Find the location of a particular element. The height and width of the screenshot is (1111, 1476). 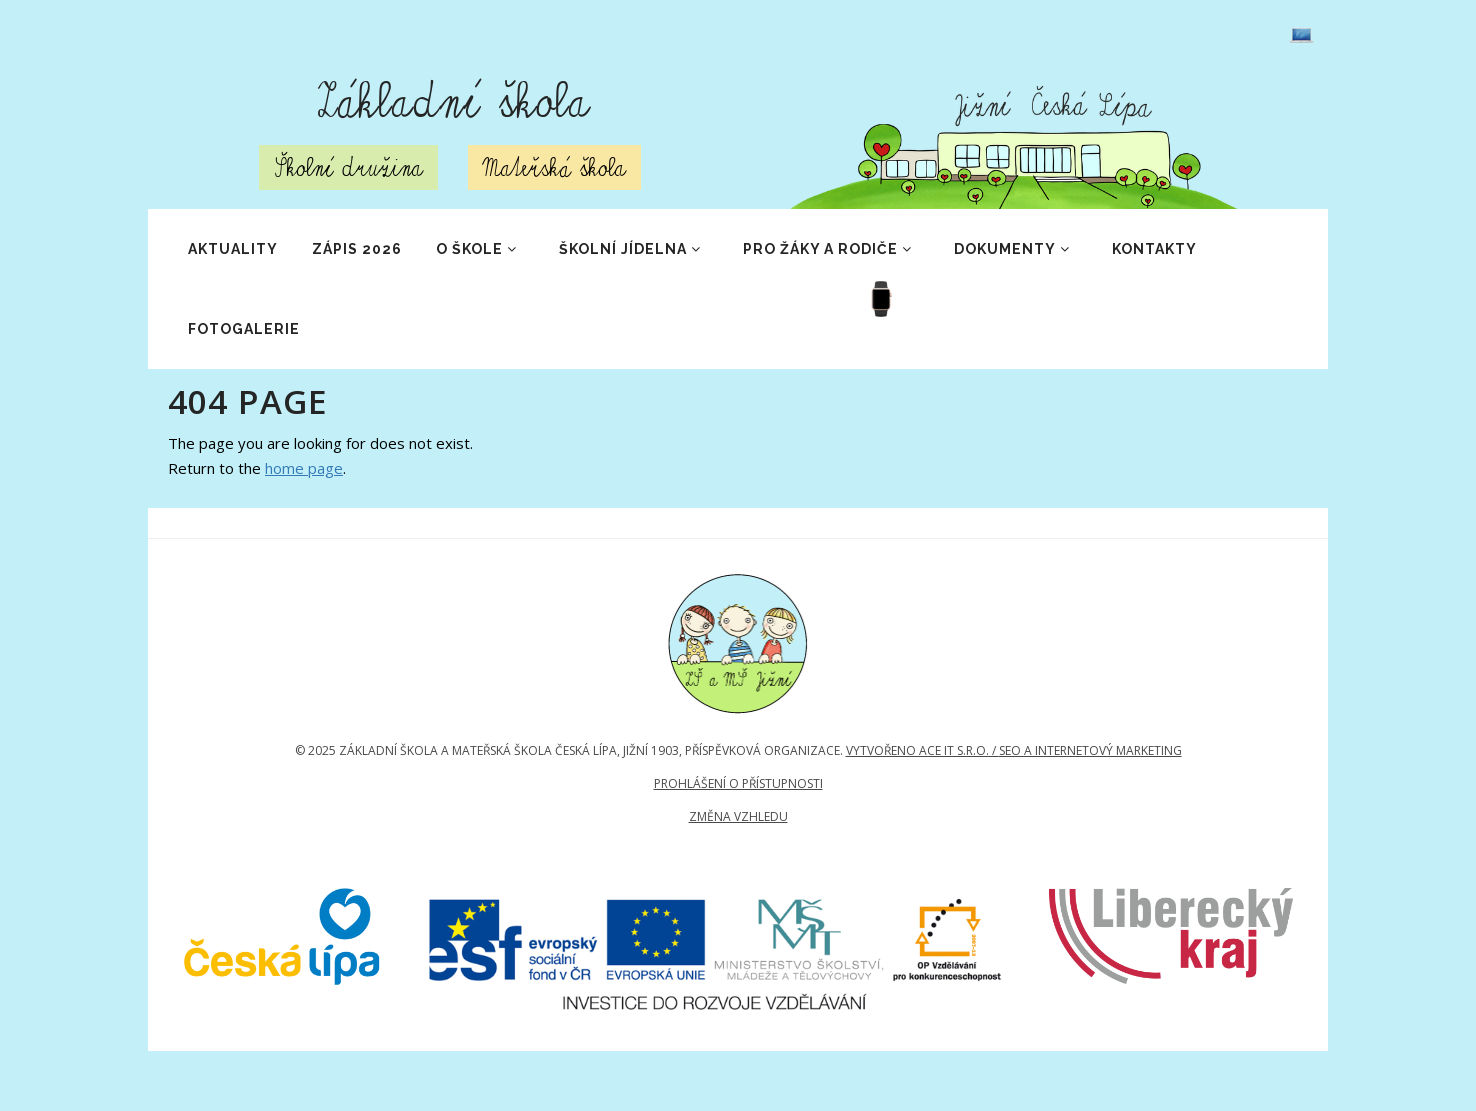

represents a macbook pro device in system settings is located at coordinates (1301, 34).